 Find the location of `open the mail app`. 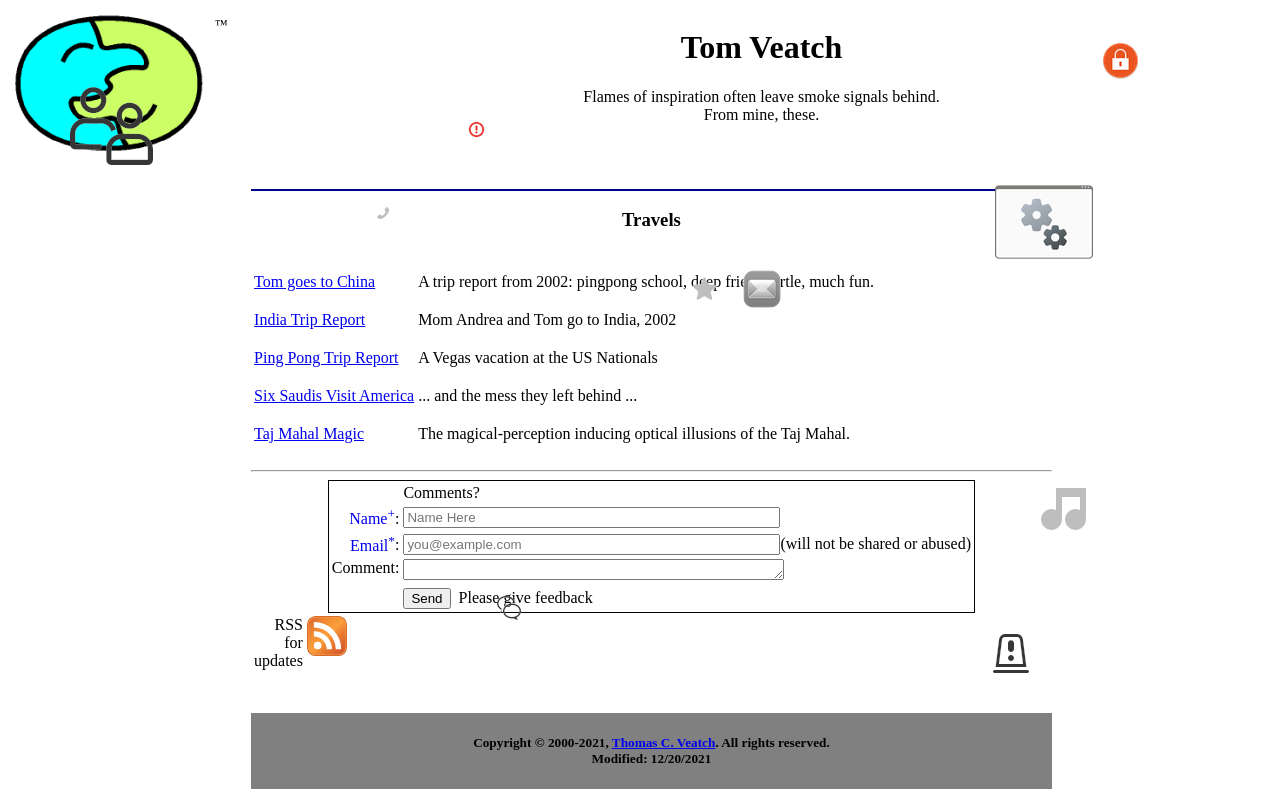

open the mail app is located at coordinates (762, 289).